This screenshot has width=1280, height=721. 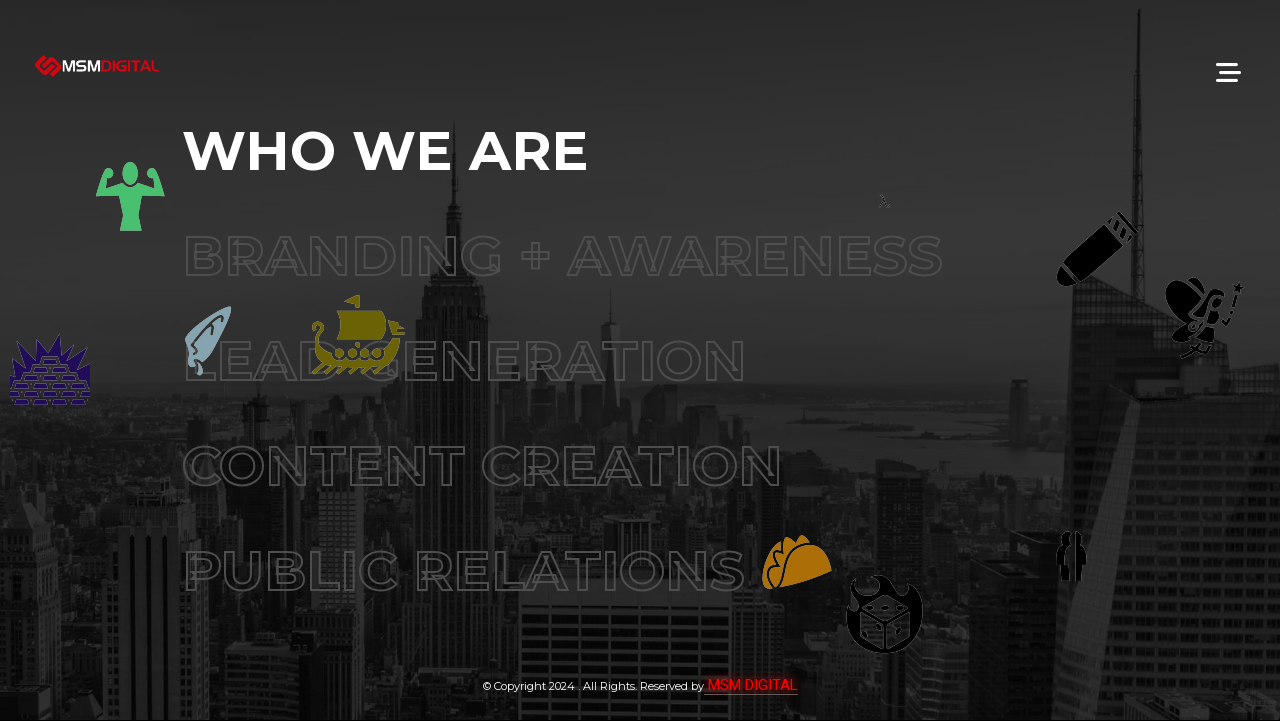 What do you see at coordinates (357, 339) in the screenshot?
I see `viking ship or drakkar game element` at bounding box center [357, 339].